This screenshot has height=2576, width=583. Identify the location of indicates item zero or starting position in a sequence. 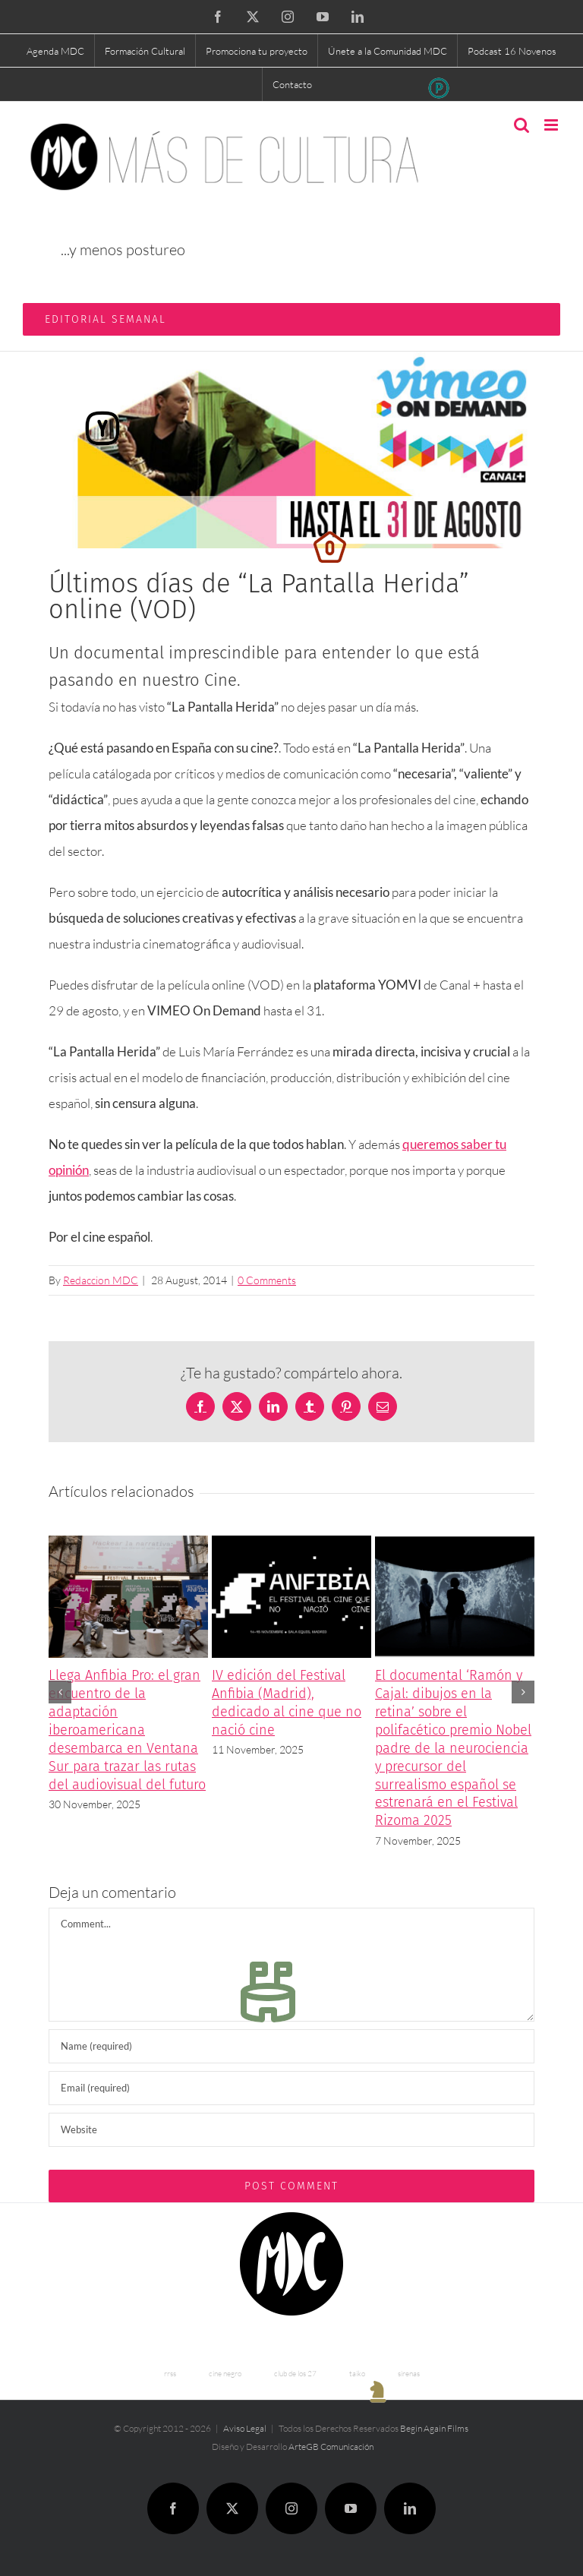
(329, 548).